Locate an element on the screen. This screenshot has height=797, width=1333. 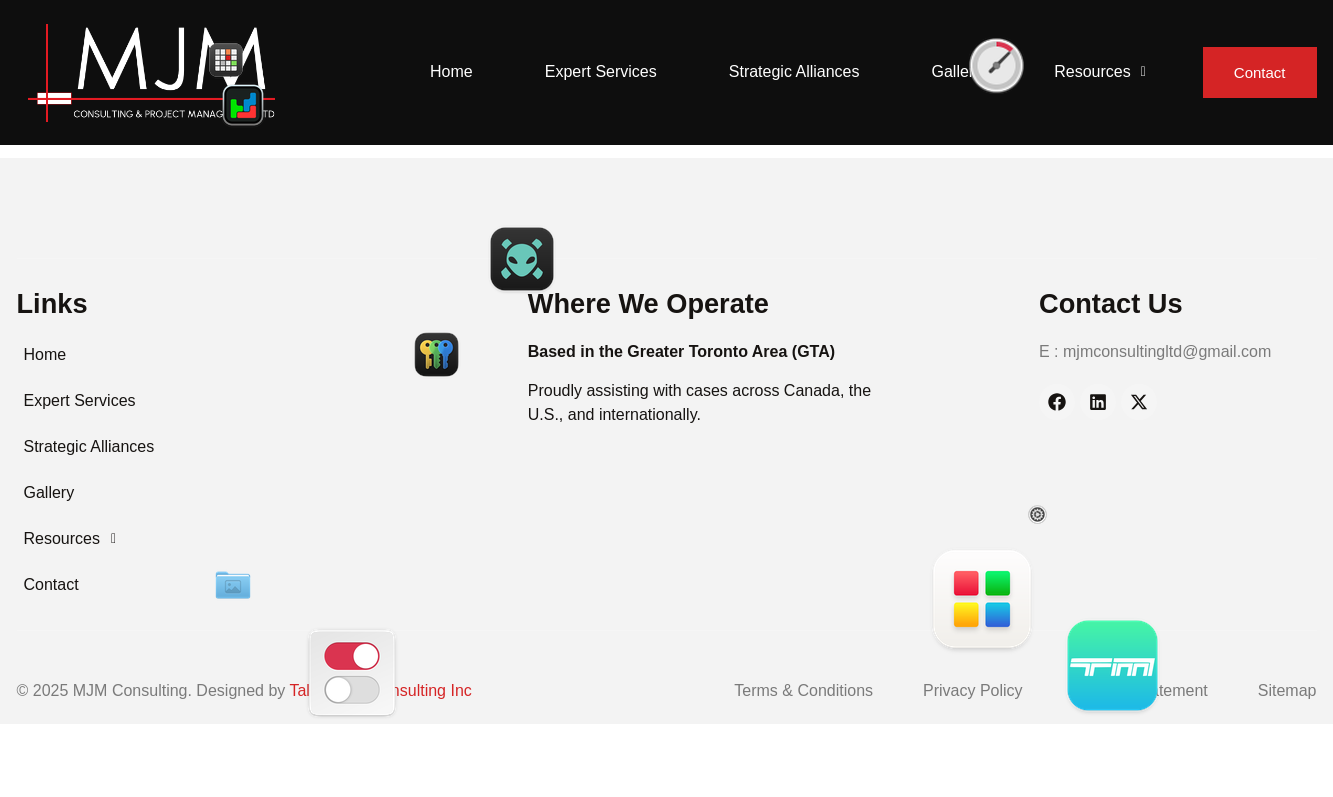
open unity tweak tool settings is located at coordinates (352, 673).